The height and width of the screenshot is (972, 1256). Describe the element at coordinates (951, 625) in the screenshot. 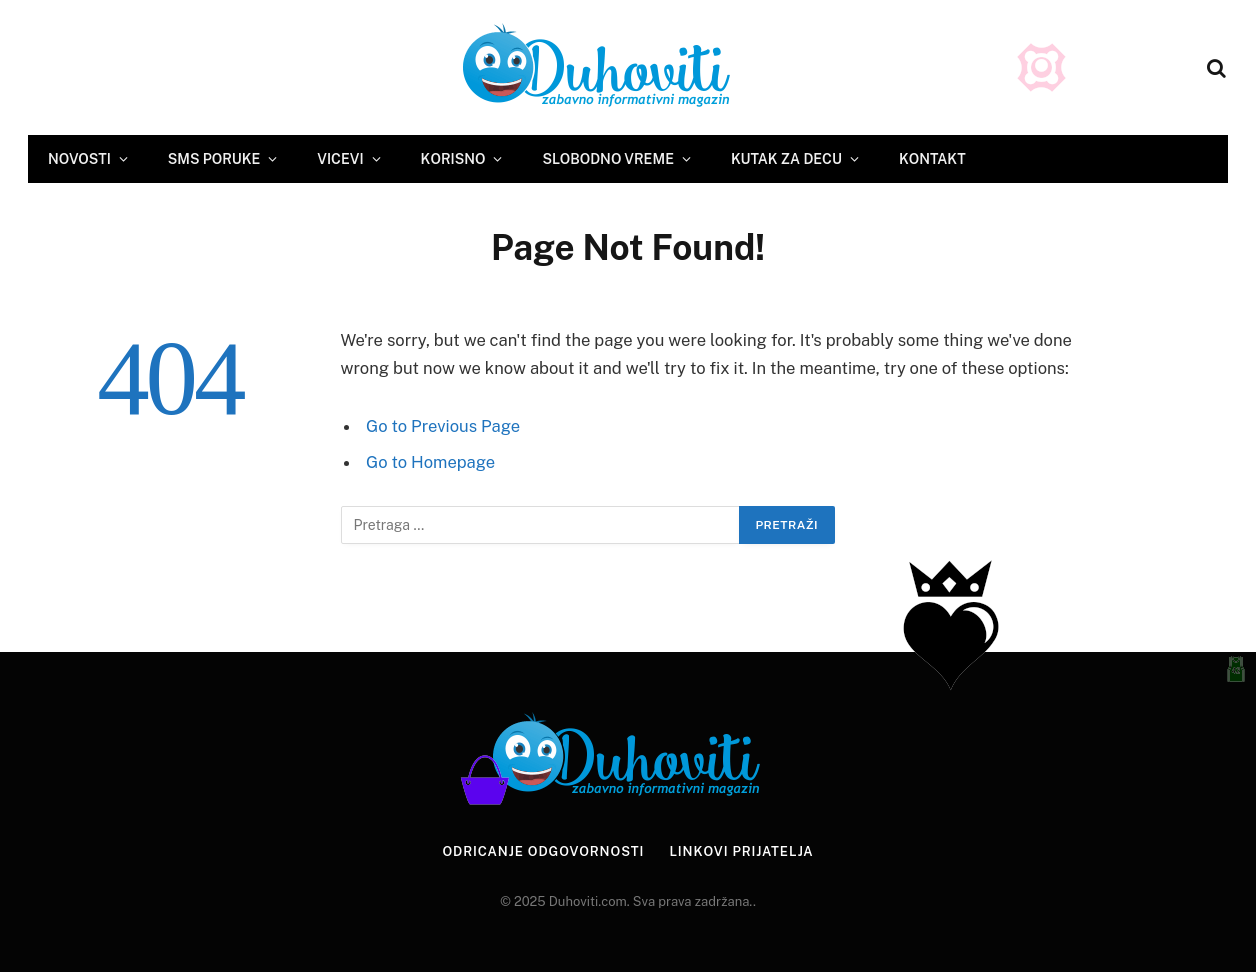

I see `mark as favorite or premium content` at that location.